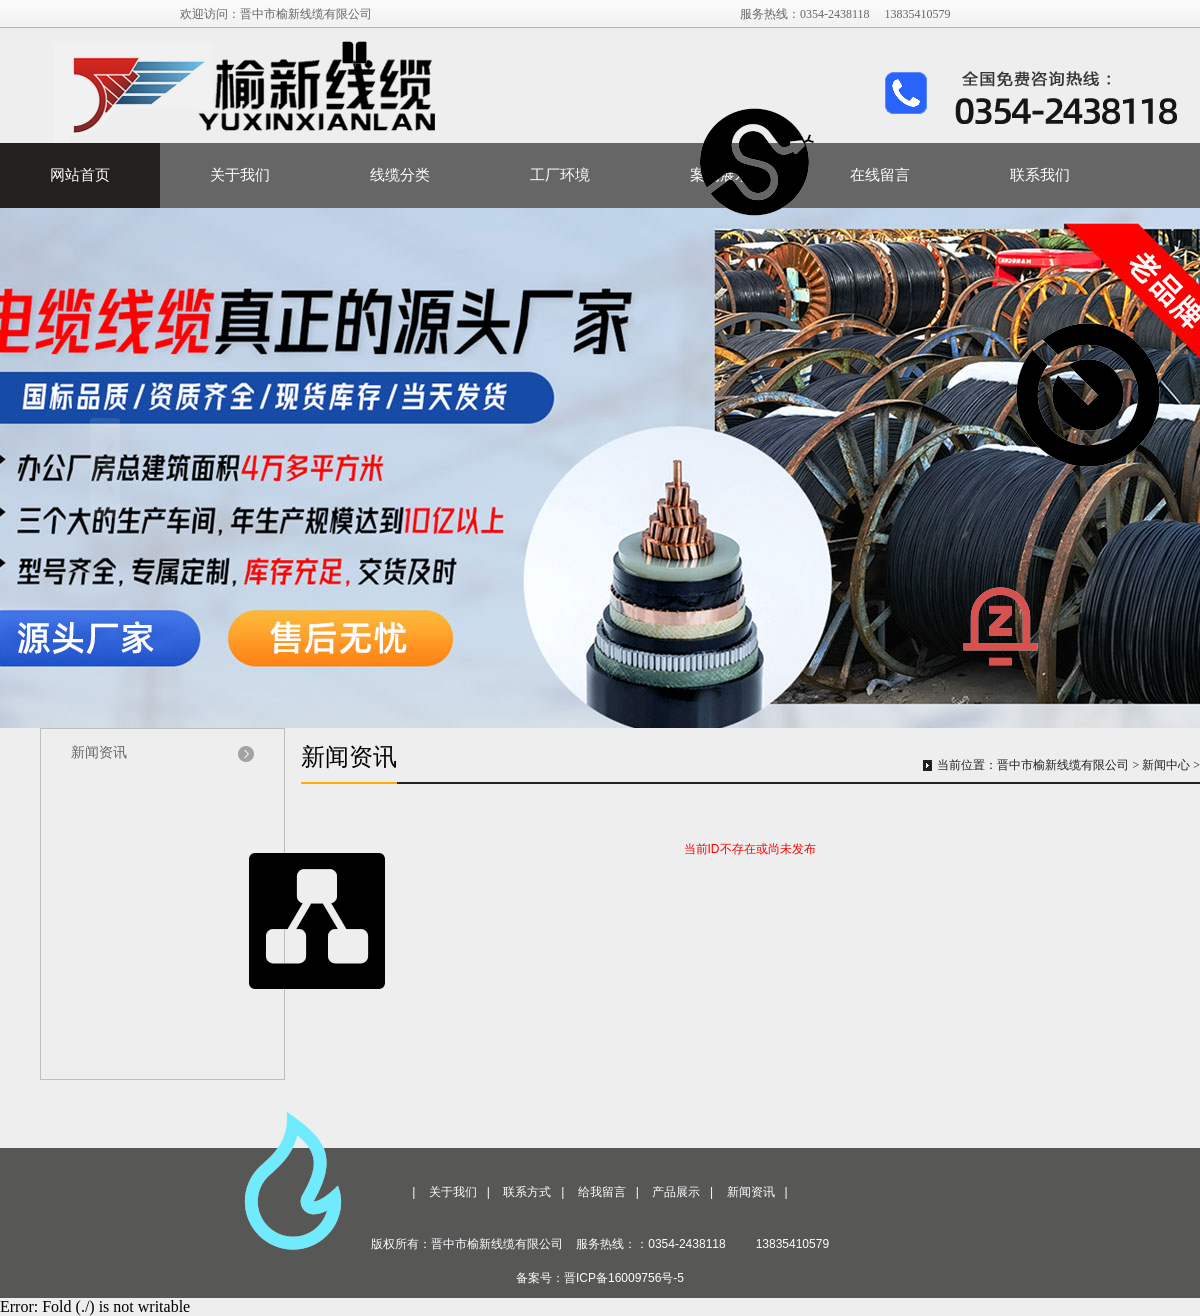 This screenshot has height=1316, width=1200. Describe the element at coordinates (1088, 395) in the screenshot. I see `scan a QR code or barcode` at that location.